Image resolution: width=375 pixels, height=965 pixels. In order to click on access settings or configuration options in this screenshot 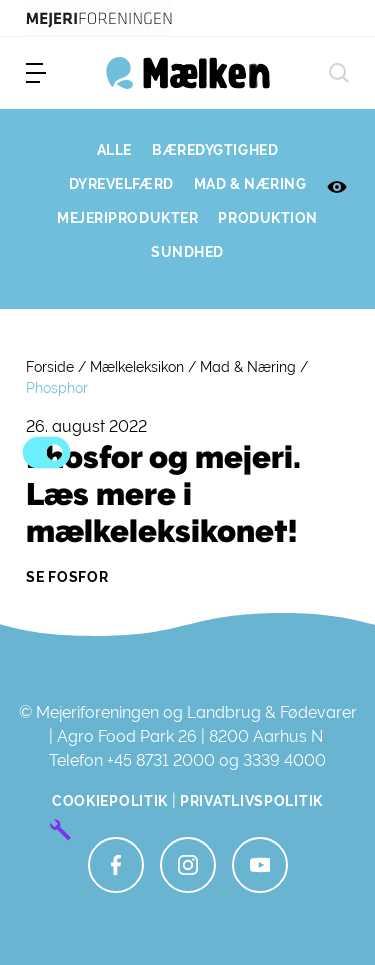, I will do `click(61, 830)`.